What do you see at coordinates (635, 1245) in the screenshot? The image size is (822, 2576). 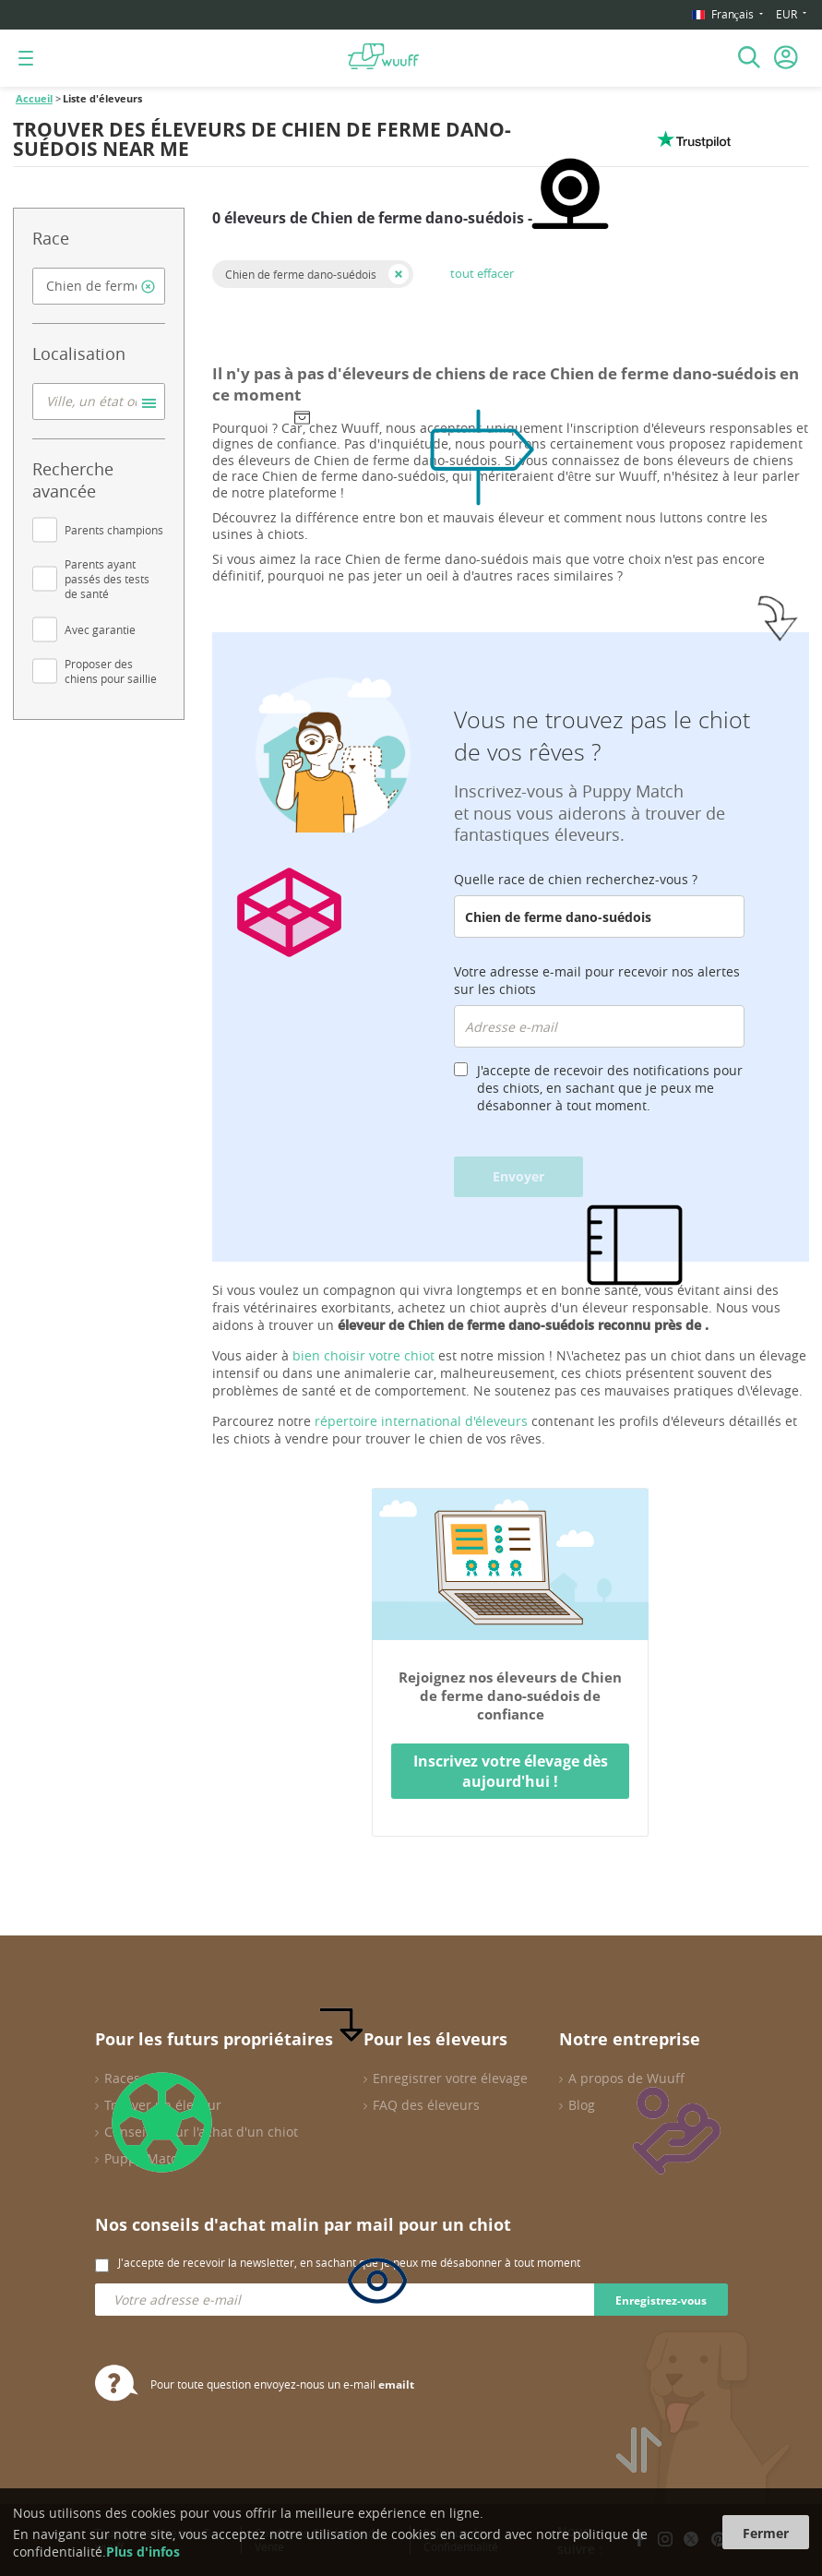 I see `toggle the sidebar panel` at bounding box center [635, 1245].